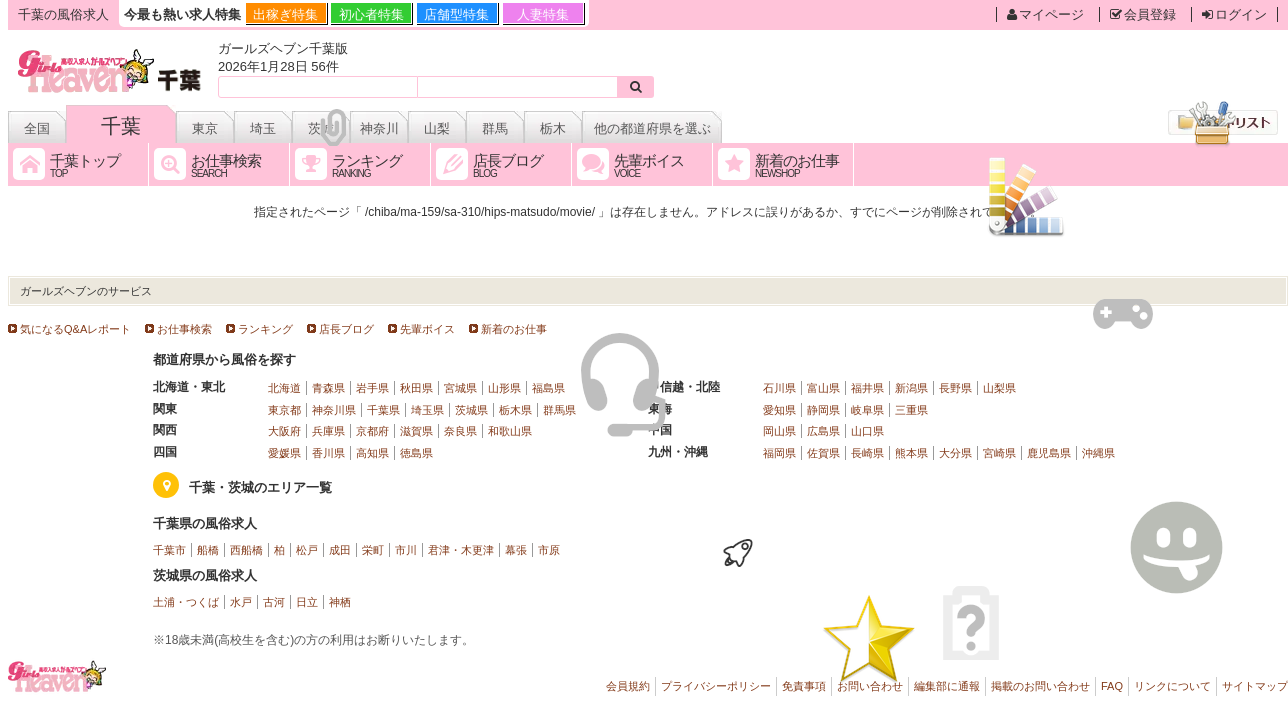 The height and width of the screenshot is (720, 1288). I want to click on indicates battery not detected or missing, so click(971, 623).